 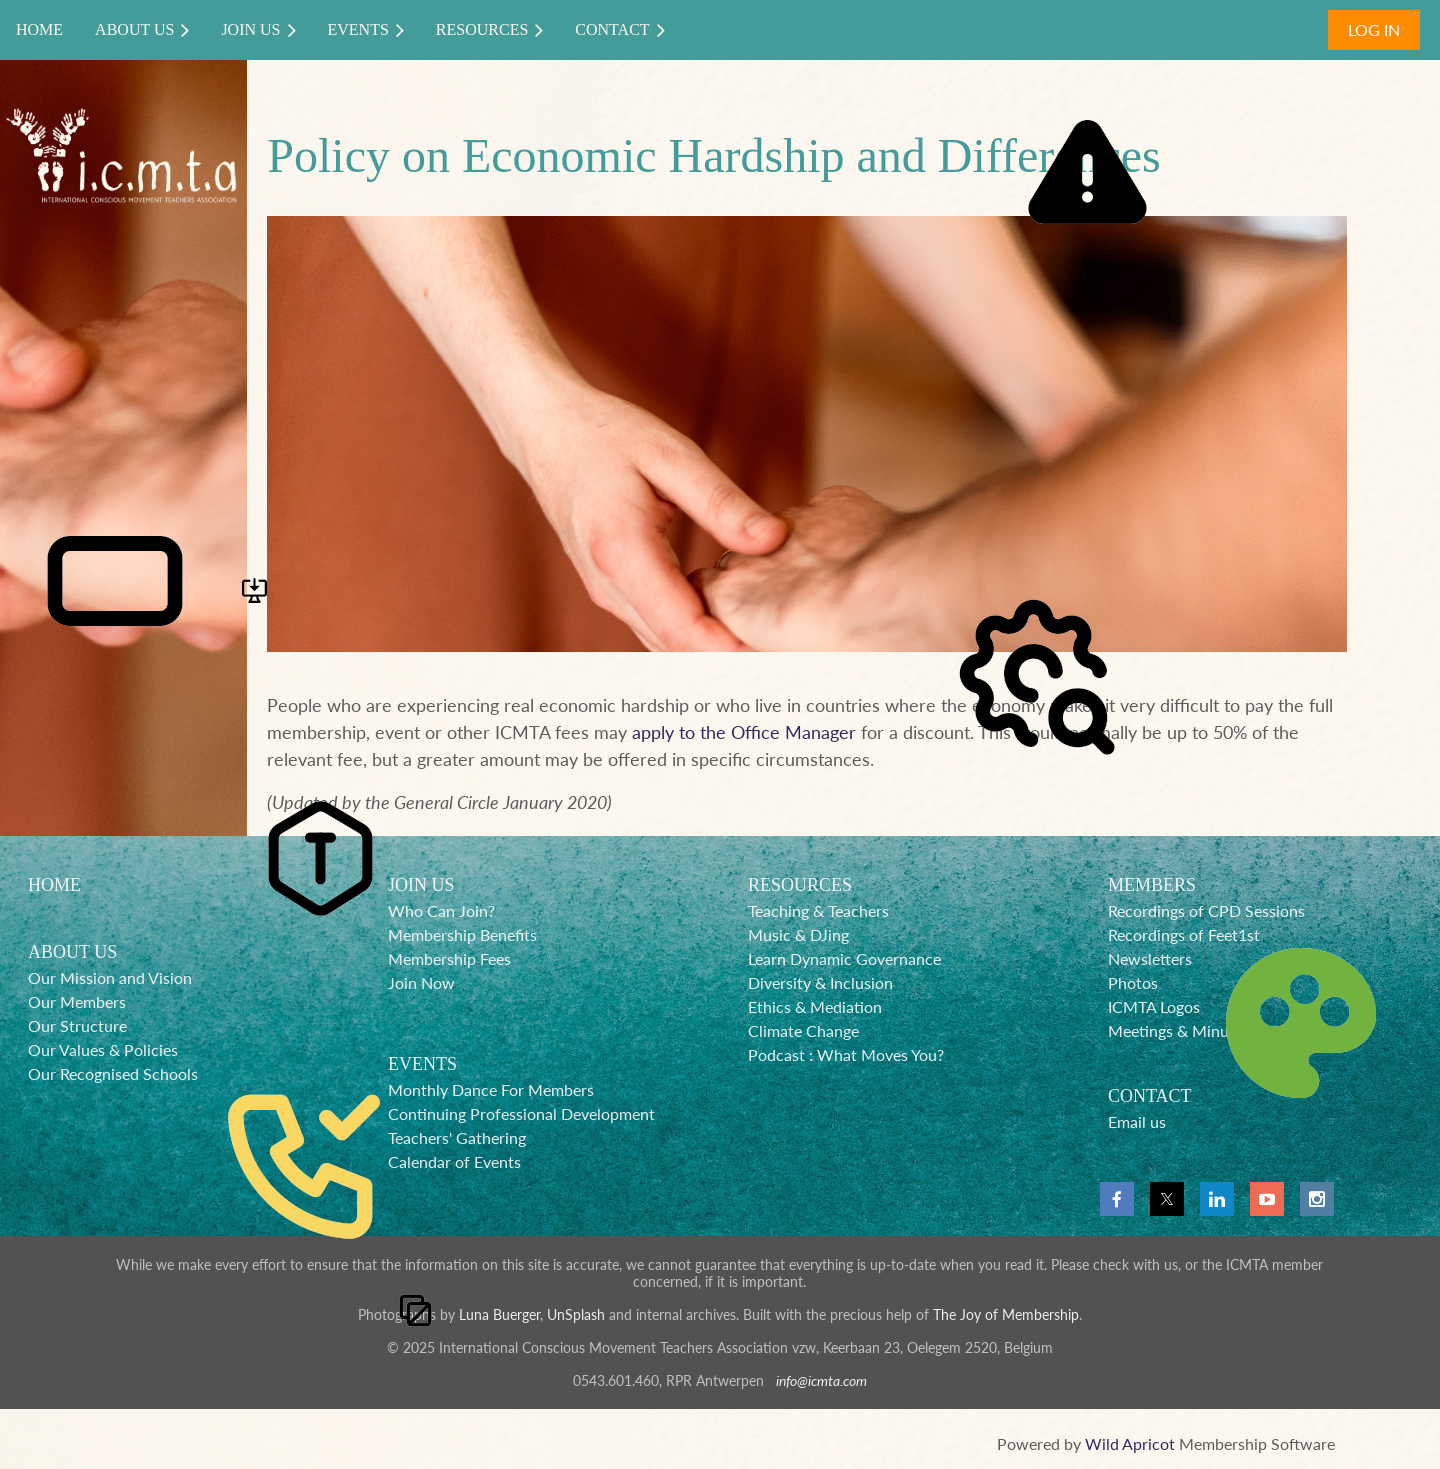 What do you see at coordinates (1087, 175) in the screenshot?
I see `indicates a warning or caution state` at bounding box center [1087, 175].